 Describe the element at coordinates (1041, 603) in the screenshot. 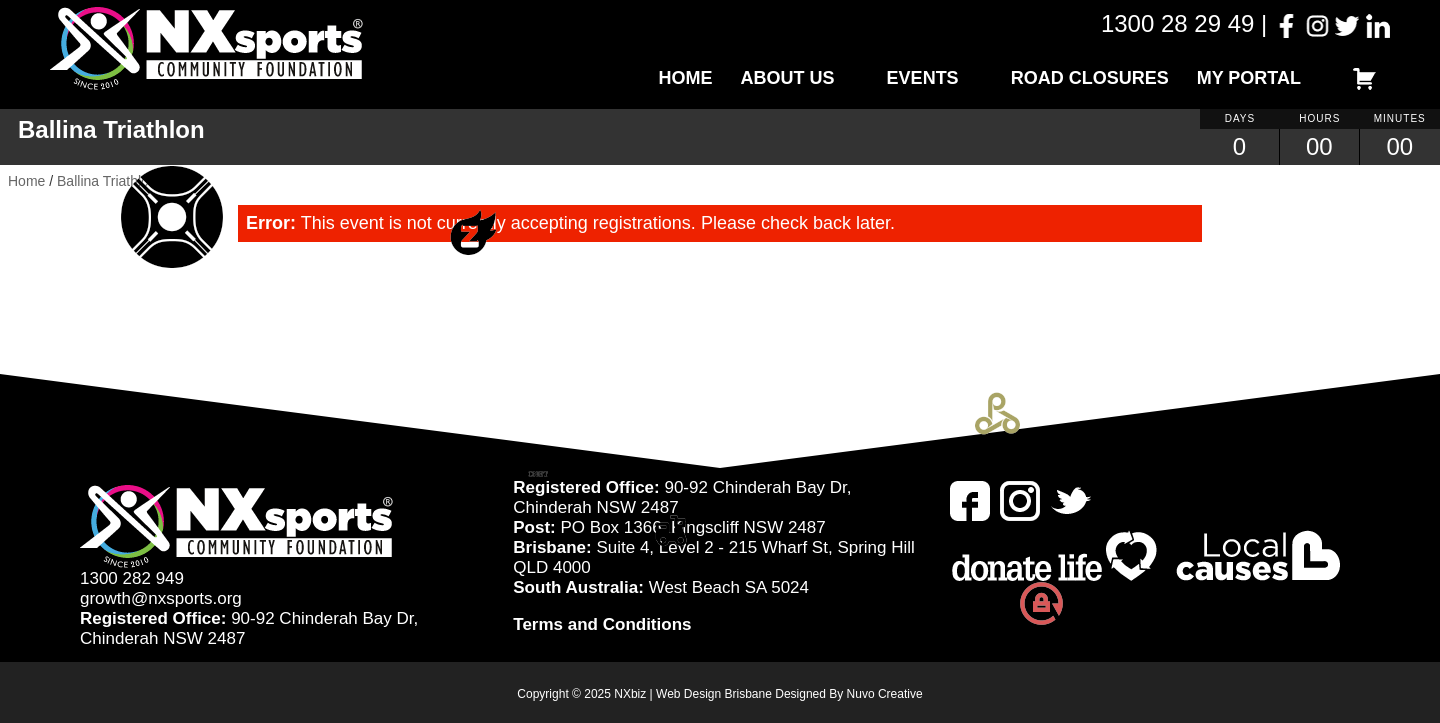

I see `screen rotation is locked` at that location.